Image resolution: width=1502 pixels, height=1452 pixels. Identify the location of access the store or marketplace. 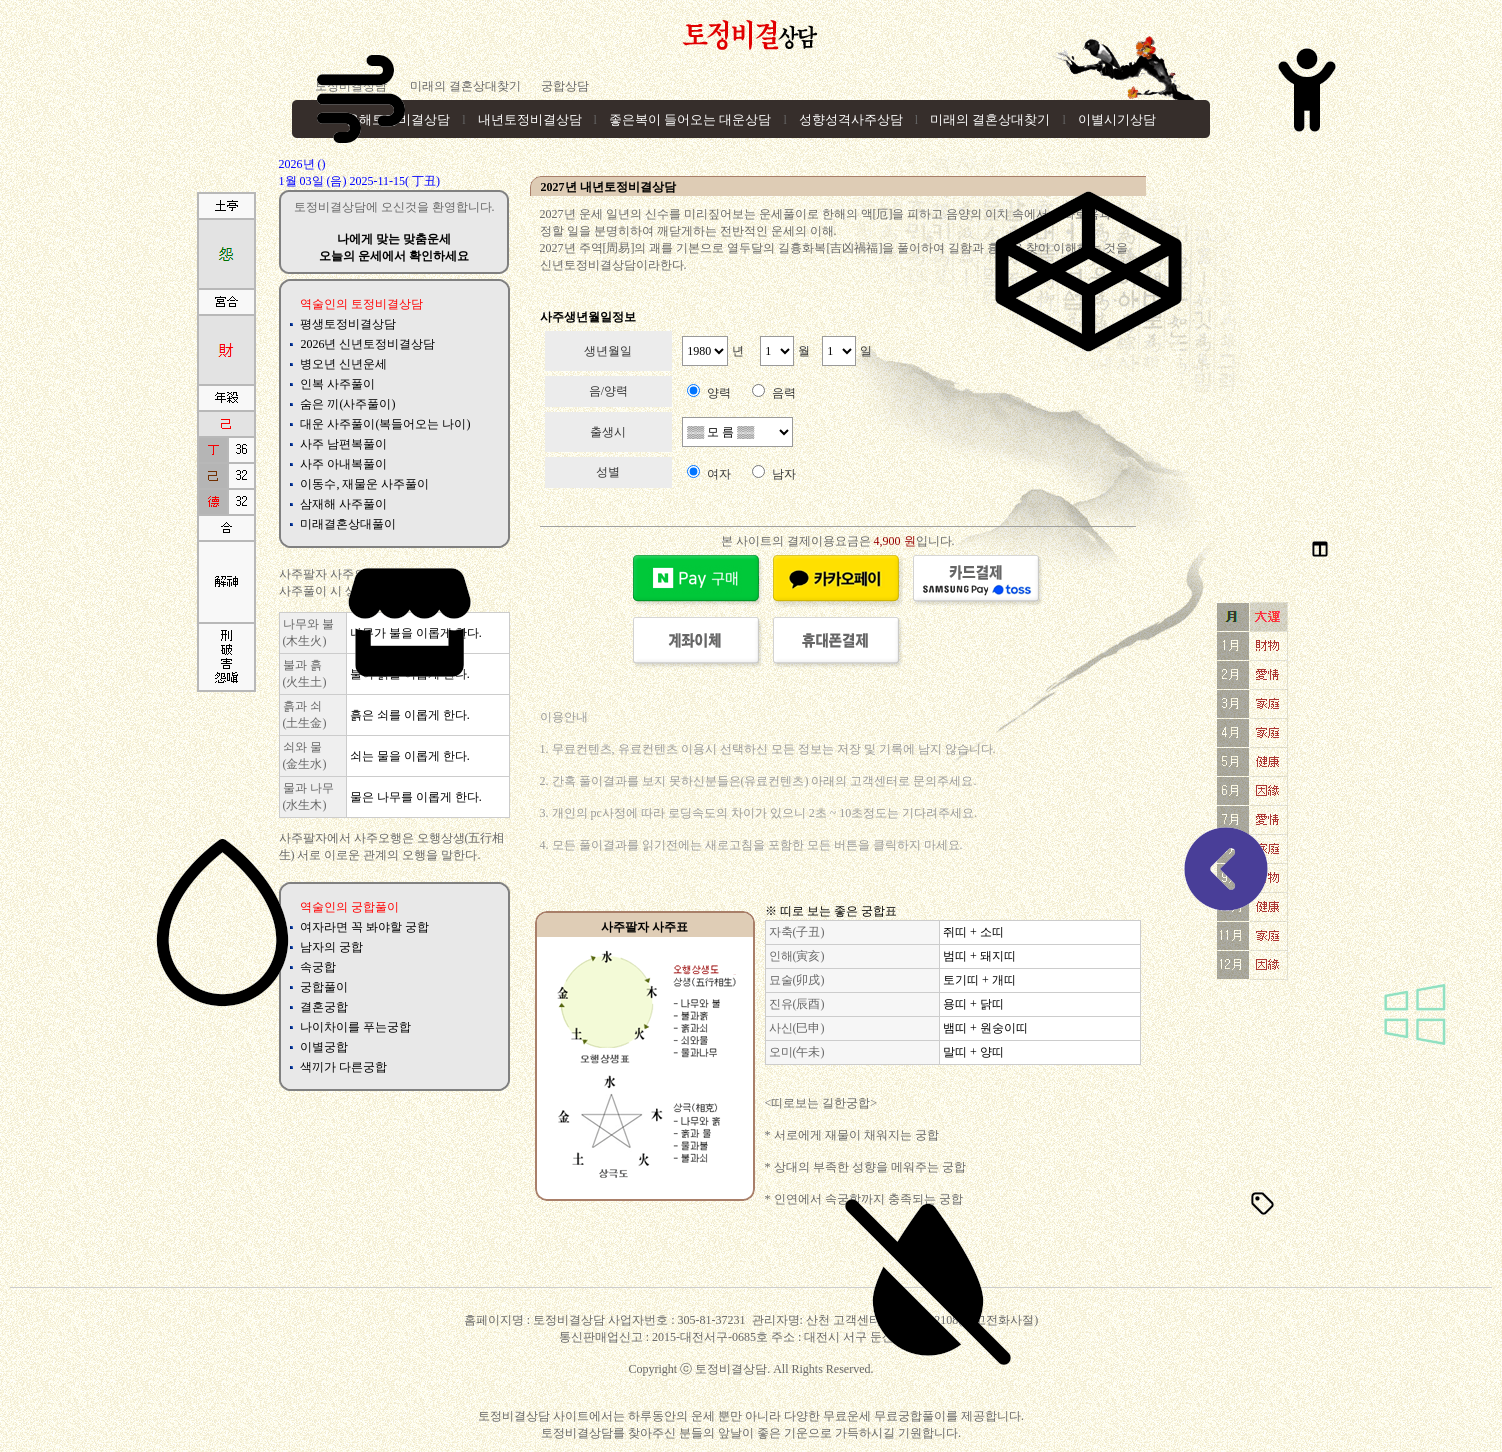
(409, 622).